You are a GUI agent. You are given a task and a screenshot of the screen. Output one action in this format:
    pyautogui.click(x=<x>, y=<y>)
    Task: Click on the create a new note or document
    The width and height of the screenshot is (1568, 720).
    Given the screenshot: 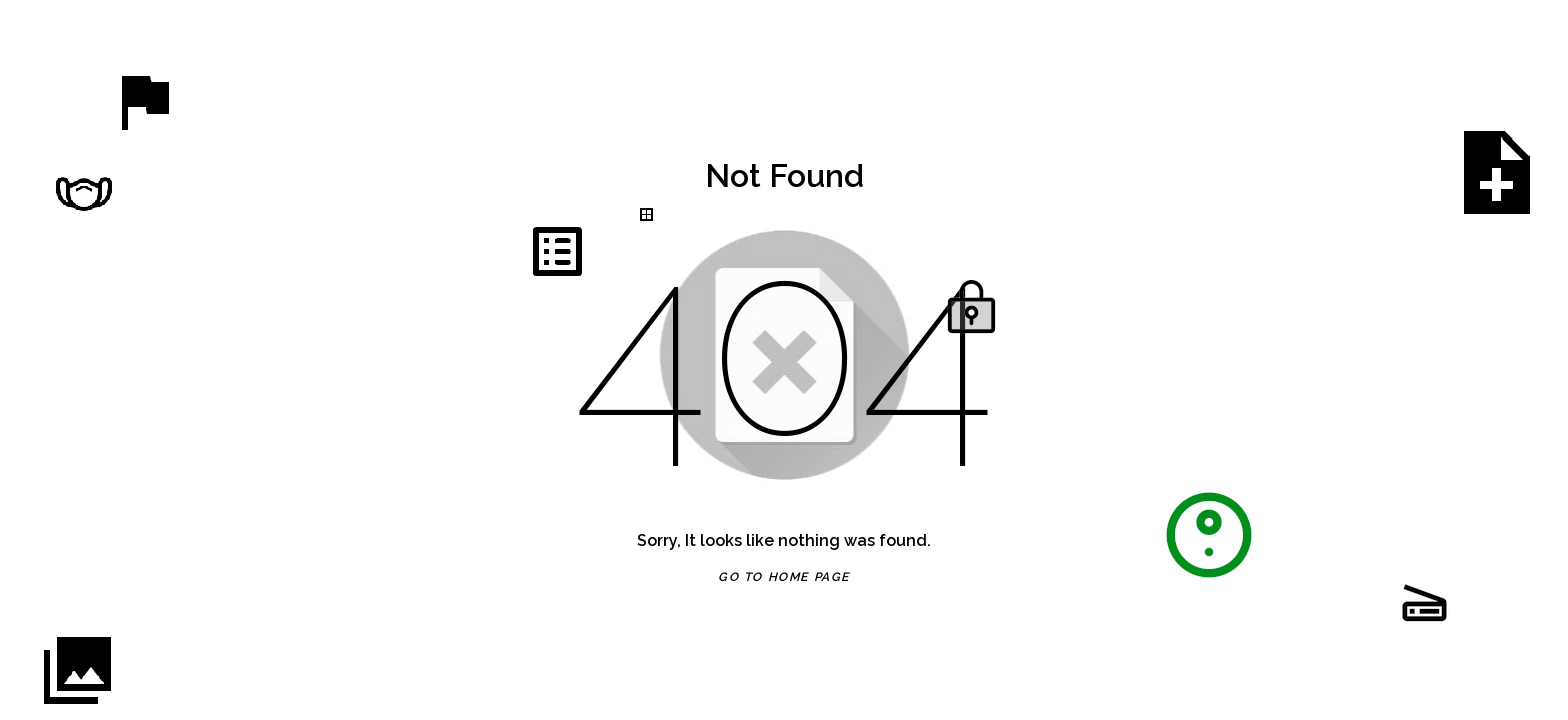 What is the action you would take?
    pyautogui.click(x=1496, y=172)
    